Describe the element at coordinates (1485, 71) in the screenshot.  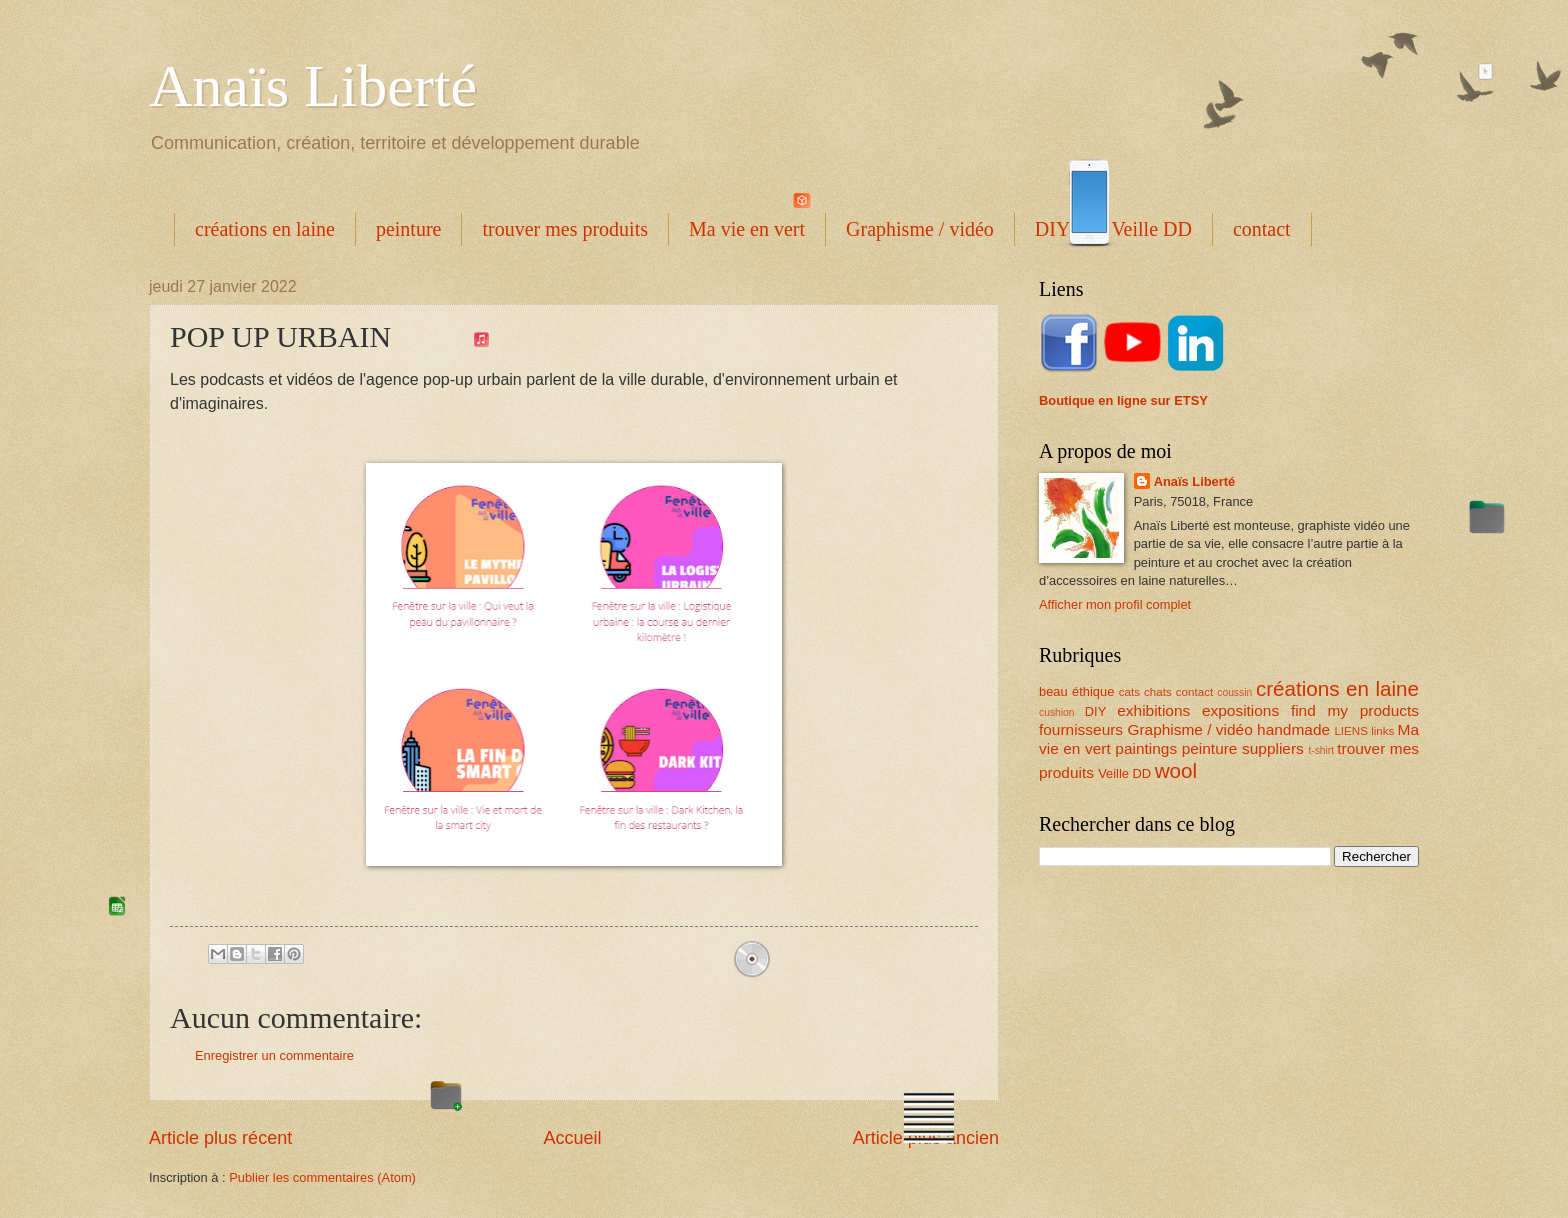
I see `cursor image file type` at that location.